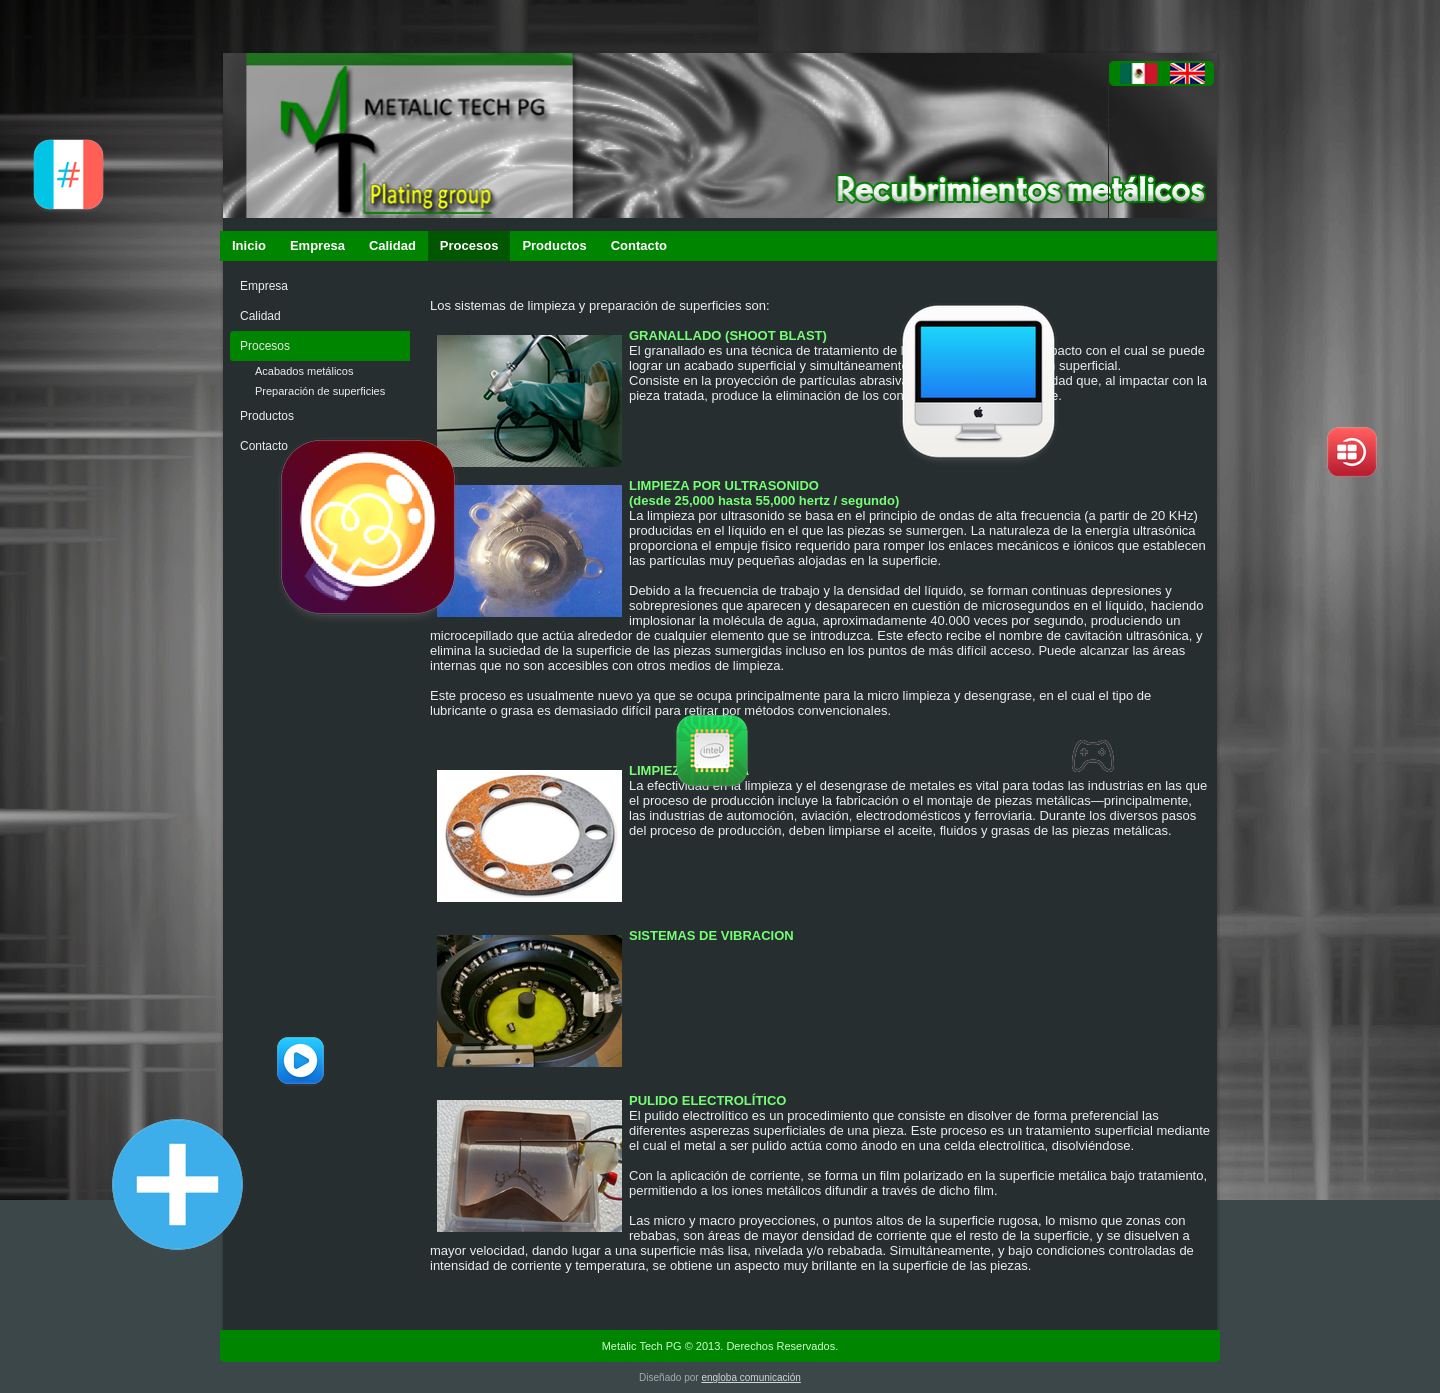 The image size is (1440, 1393). I want to click on launch ryujinx nintendo switch emulator, so click(68, 174).